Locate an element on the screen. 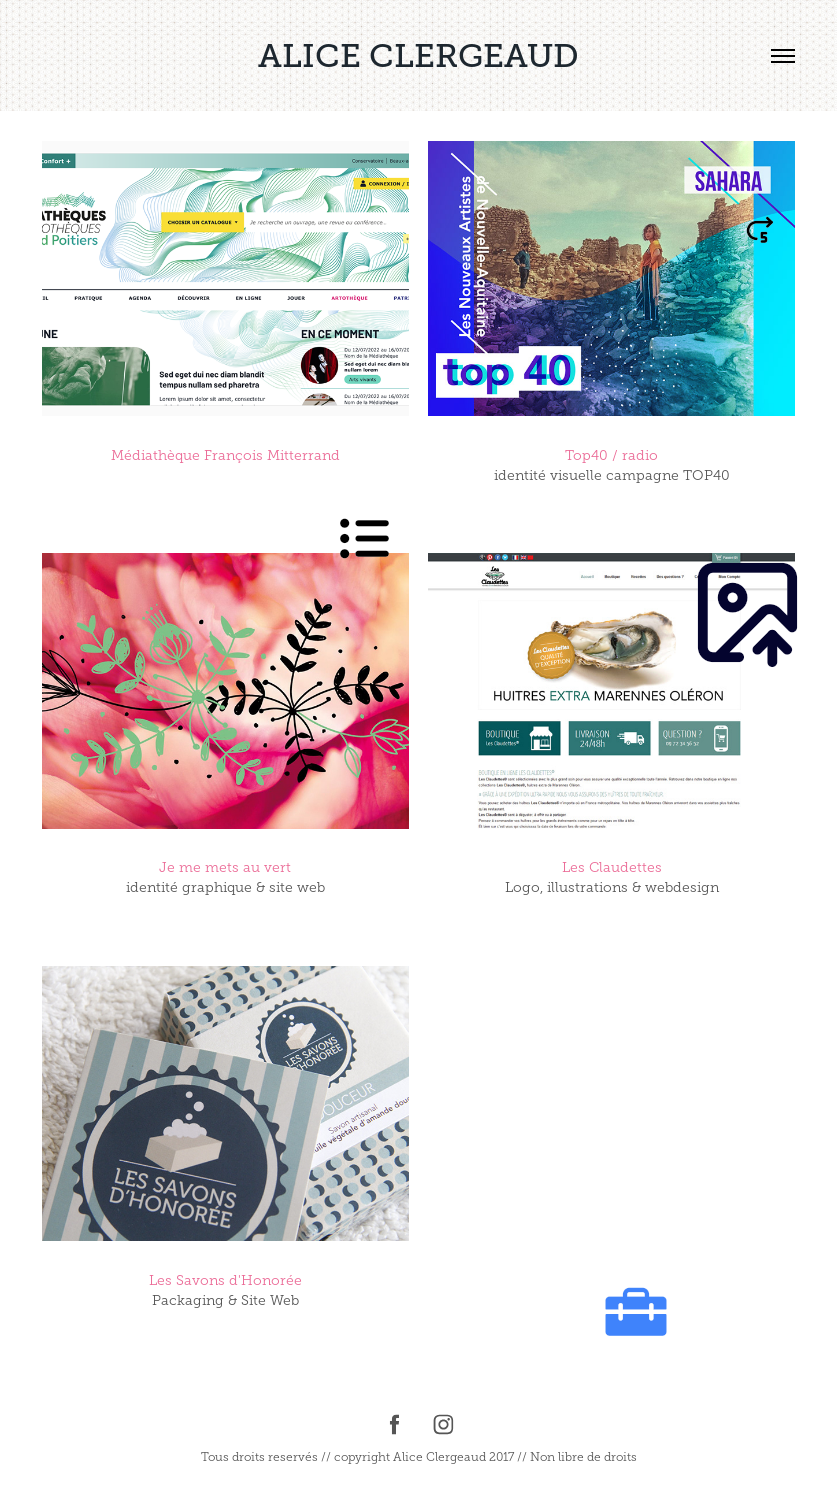  view items in a bulleted list format is located at coordinates (364, 538).